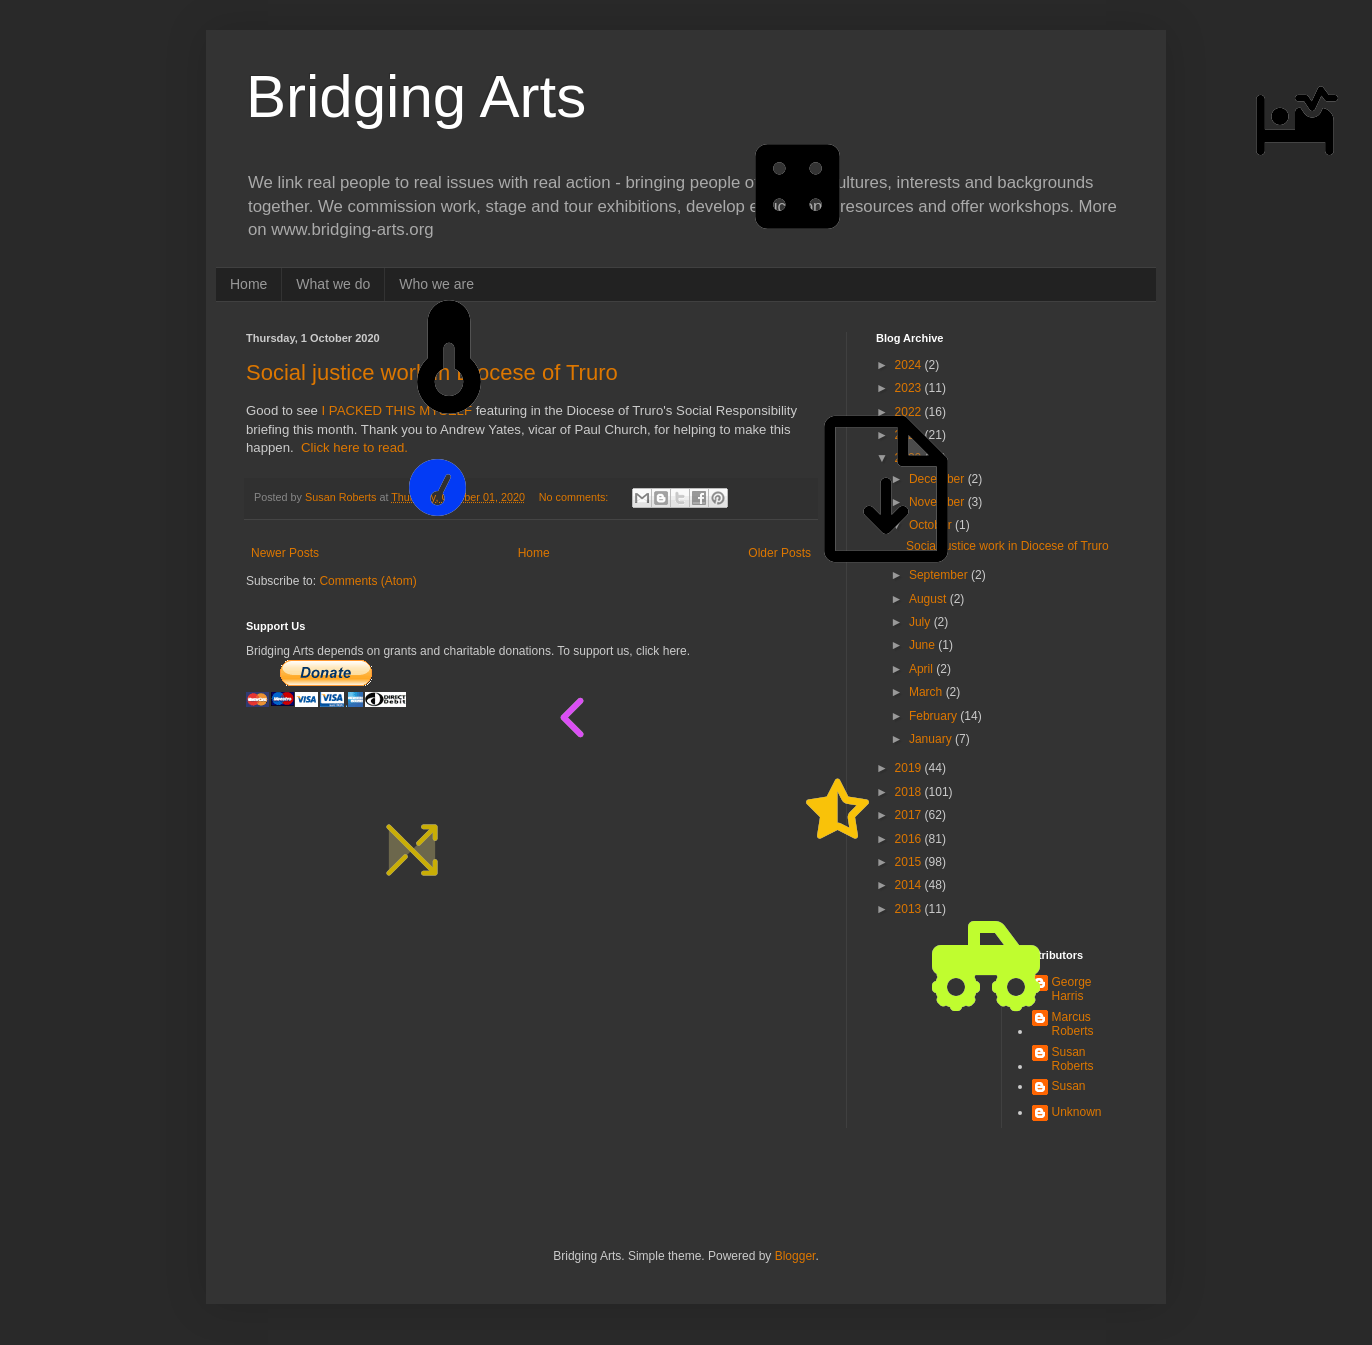 The height and width of the screenshot is (1345, 1372). Describe the element at coordinates (837, 811) in the screenshot. I see `indicates a partial or half-star rating` at that location.